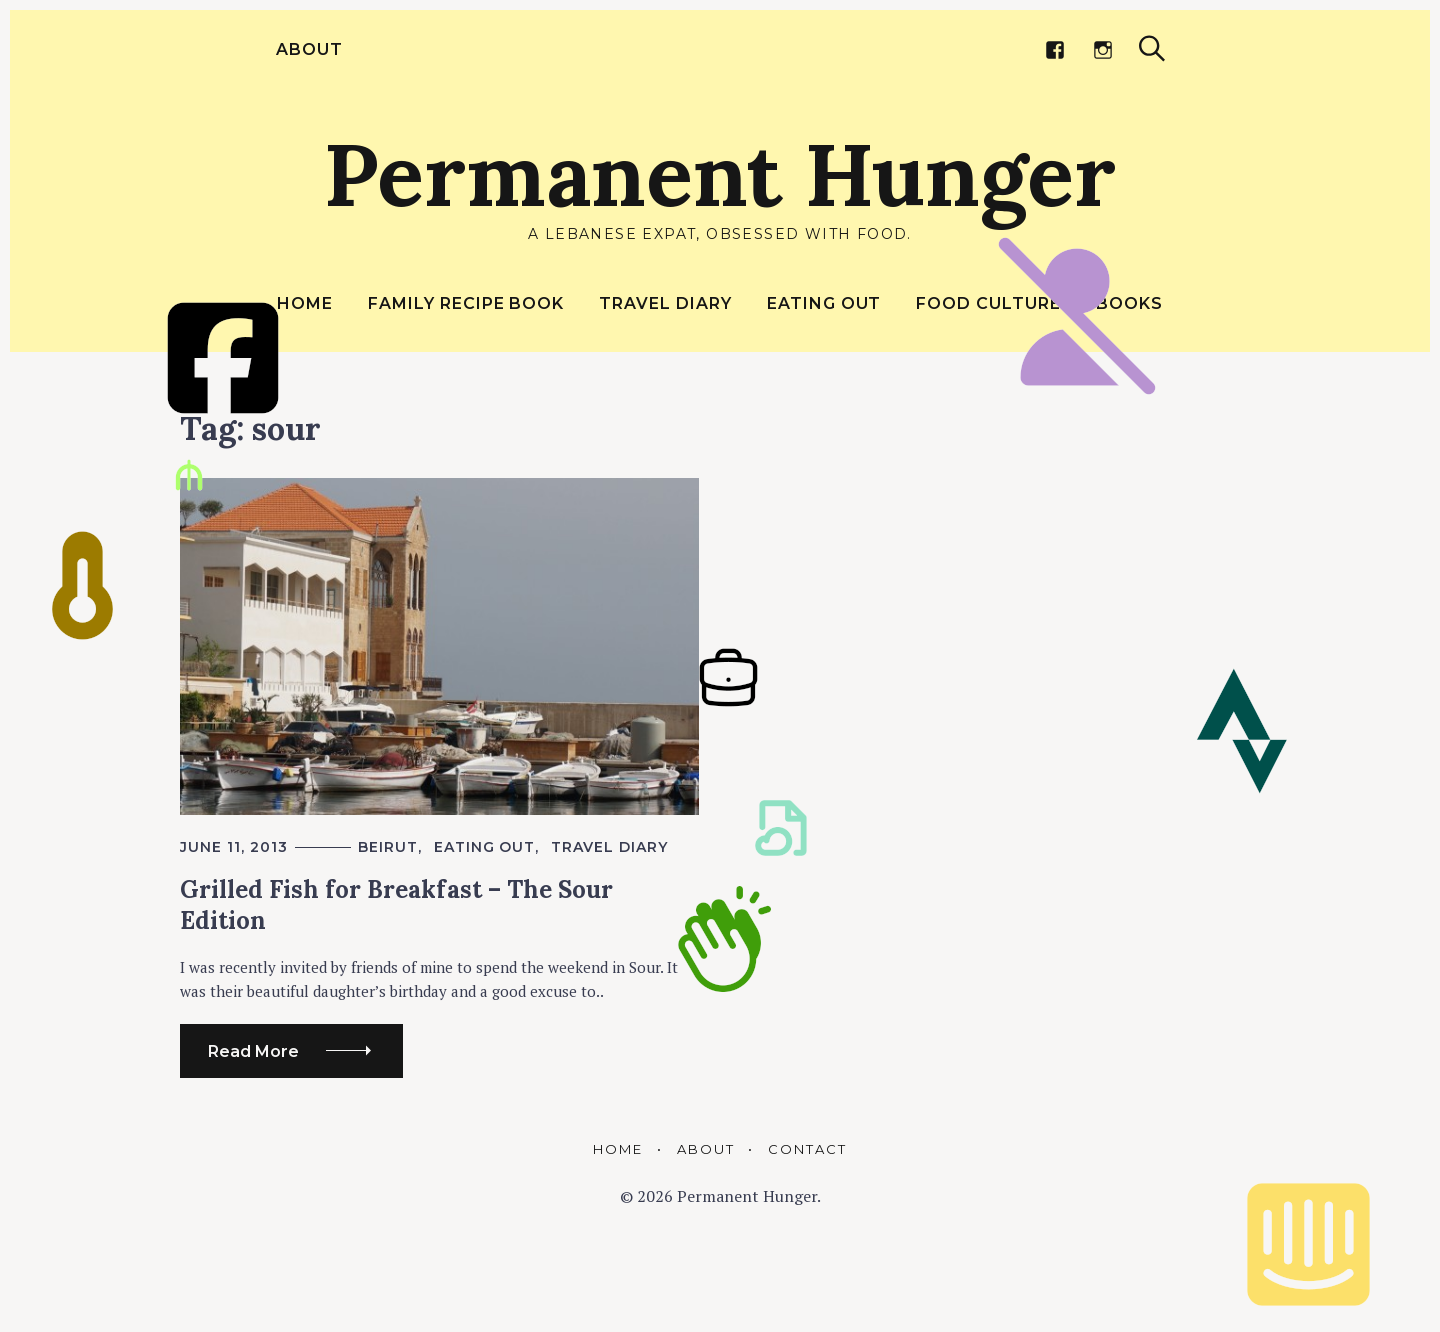 This screenshot has width=1440, height=1332. What do you see at coordinates (223, 358) in the screenshot?
I see `link to facebook profile or page` at bounding box center [223, 358].